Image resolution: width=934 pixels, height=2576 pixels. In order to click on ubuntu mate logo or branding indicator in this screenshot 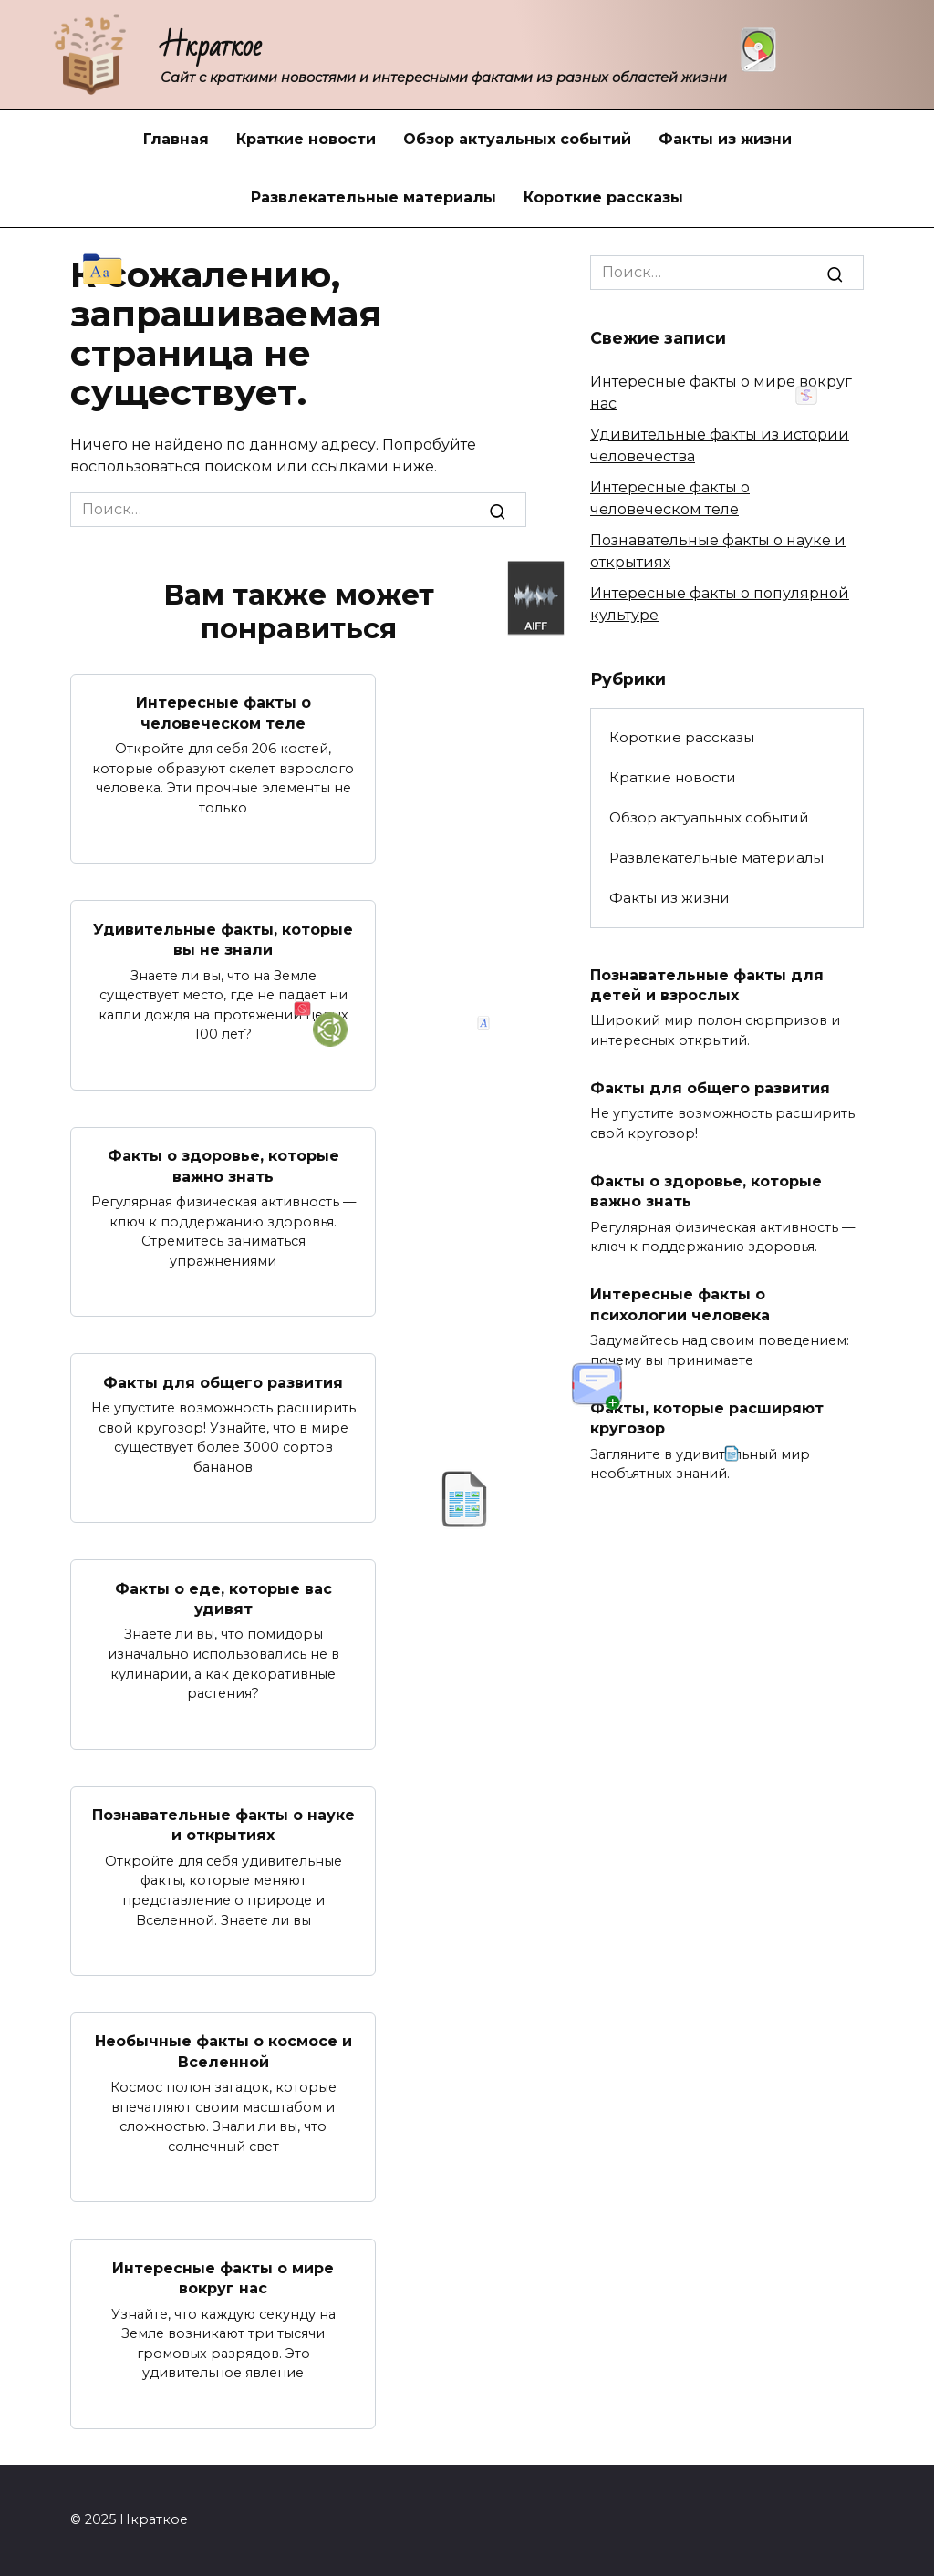, I will do `click(330, 1029)`.